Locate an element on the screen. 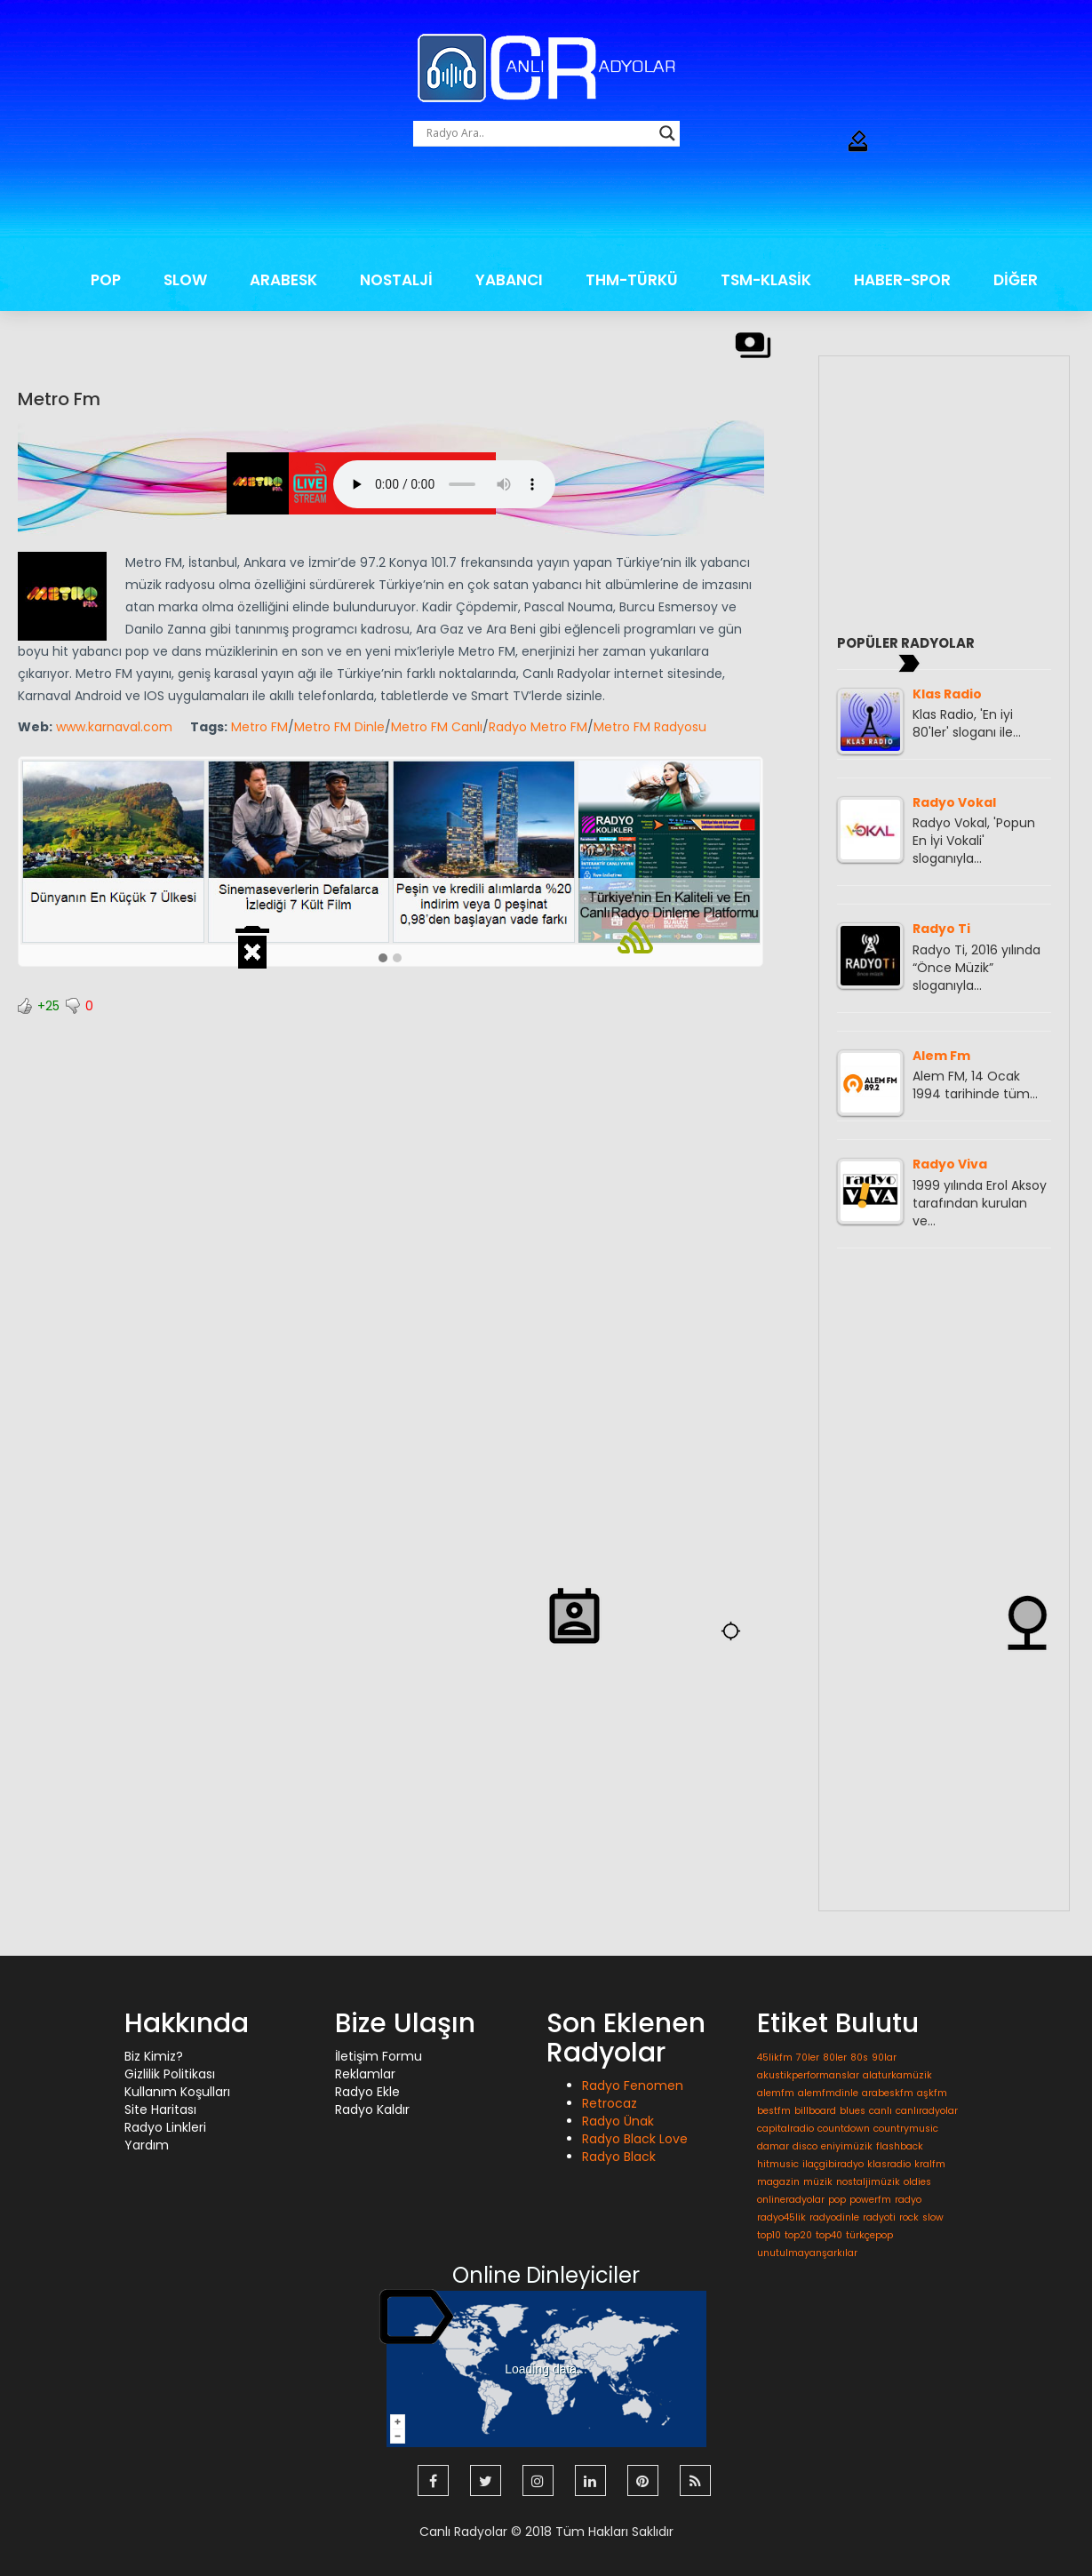  permanently delete item is located at coordinates (252, 947).